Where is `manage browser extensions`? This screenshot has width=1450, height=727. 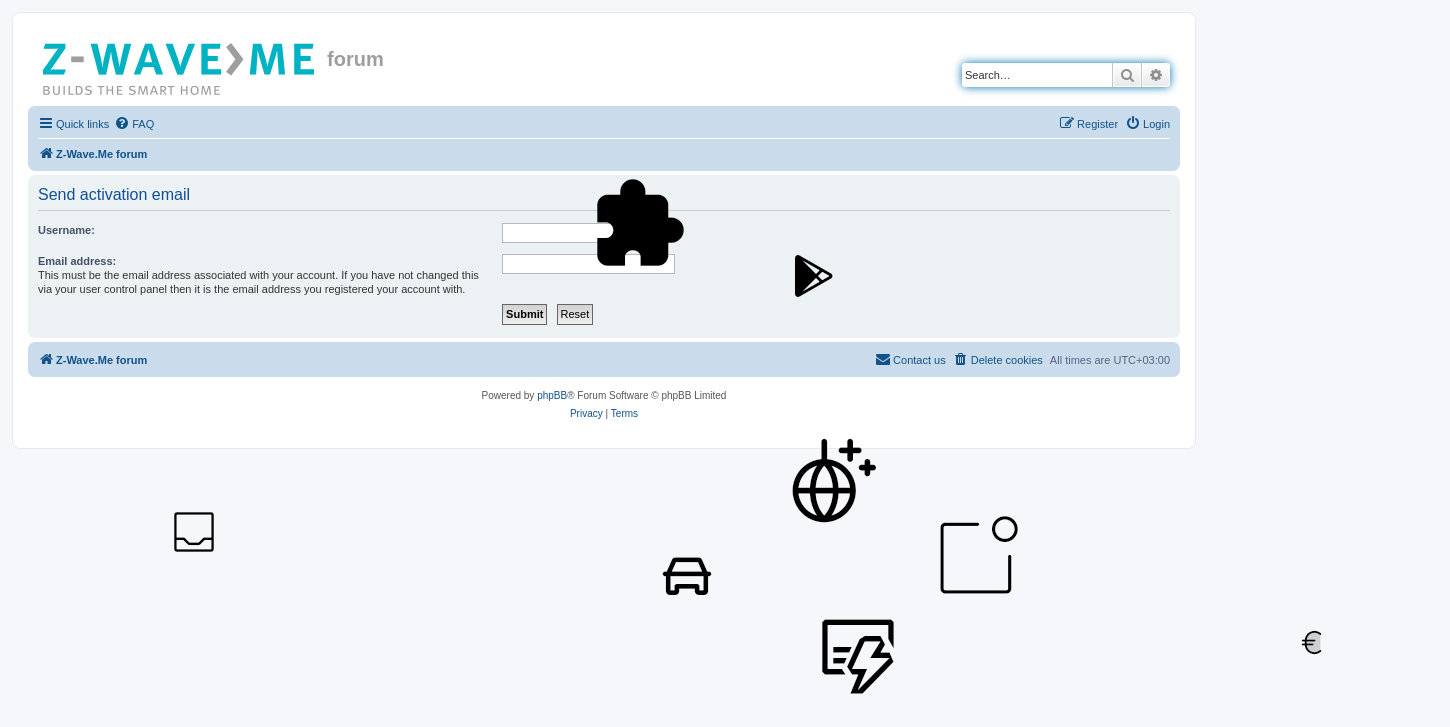 manage browser extensions is located at coordinates (640, 222).